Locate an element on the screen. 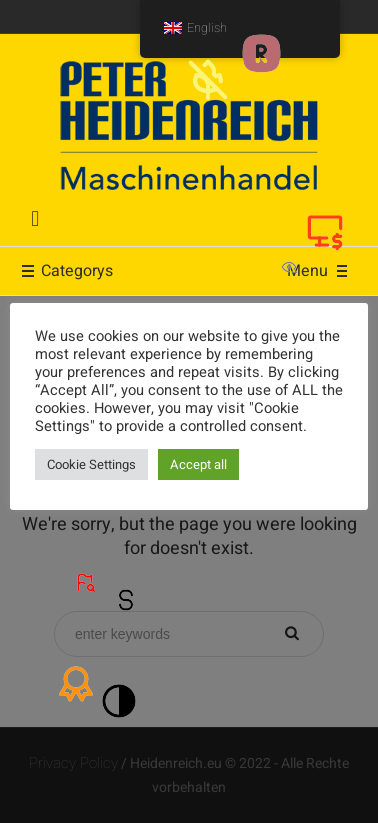  view achievements or awards is located at coordinates (76, 684).